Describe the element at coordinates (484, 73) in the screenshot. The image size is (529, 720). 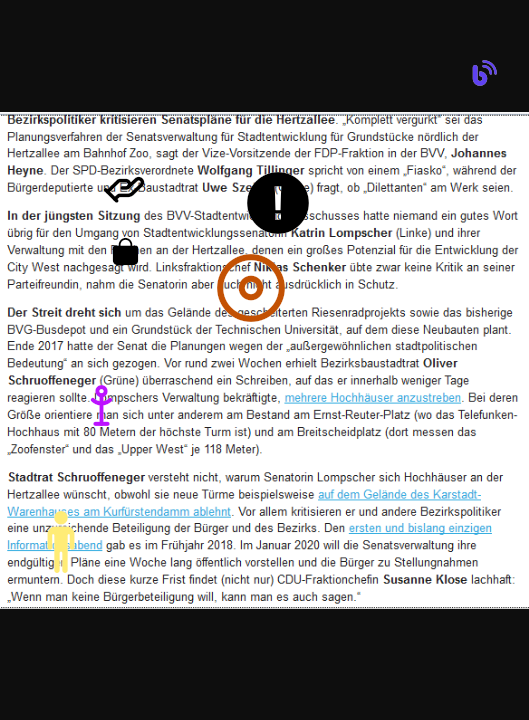
I see `access blog or publishing platform` at that location.